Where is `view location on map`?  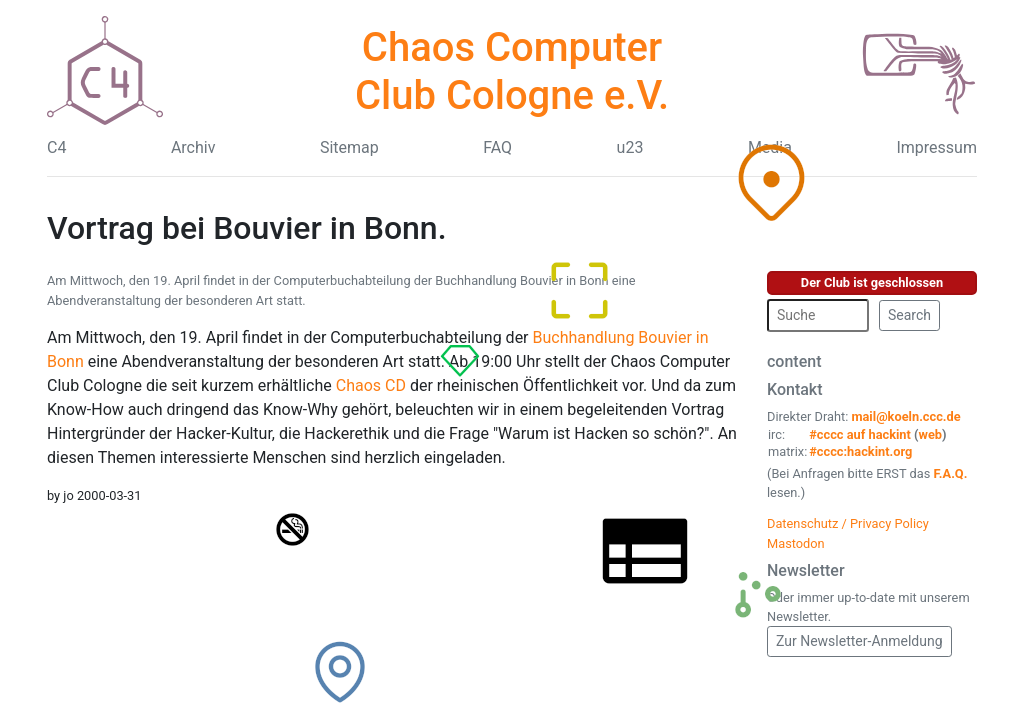 view location on map is located at coordinates (771, 182).